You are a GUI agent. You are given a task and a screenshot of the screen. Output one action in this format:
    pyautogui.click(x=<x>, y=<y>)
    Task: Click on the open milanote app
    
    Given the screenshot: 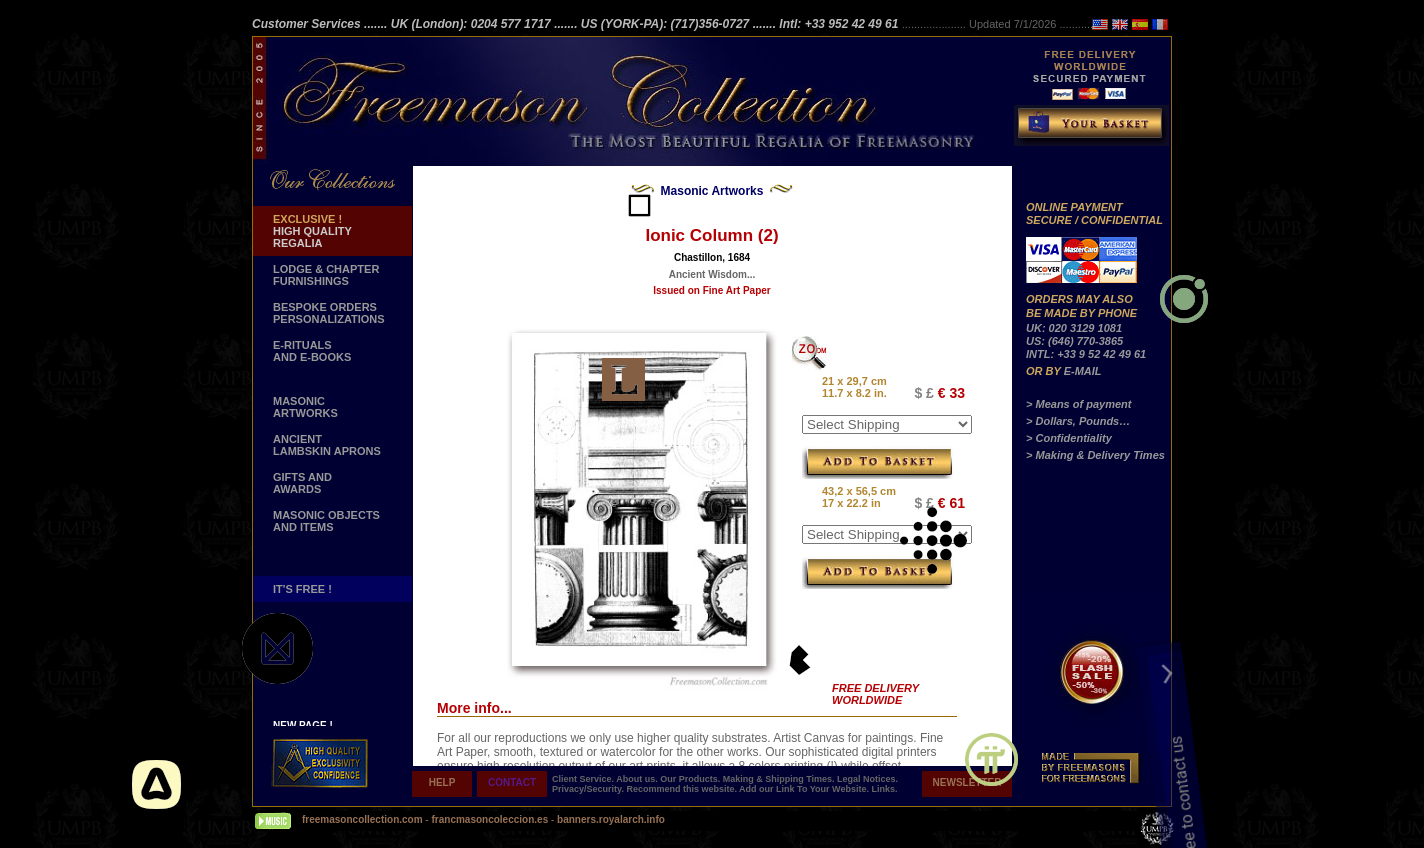 What is the action you would take?
    pyautogui.click(x=277, y=648)
    